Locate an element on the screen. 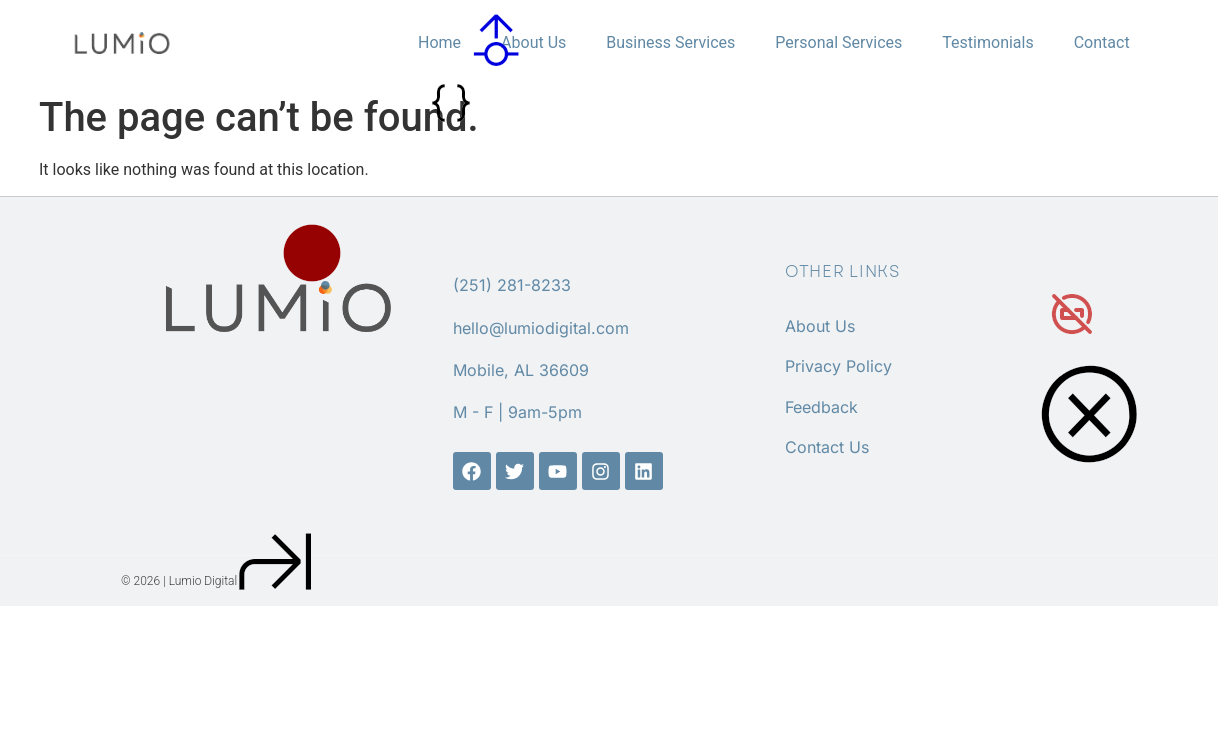  indicates an error or failed action is located at coordinates (1090, 414).